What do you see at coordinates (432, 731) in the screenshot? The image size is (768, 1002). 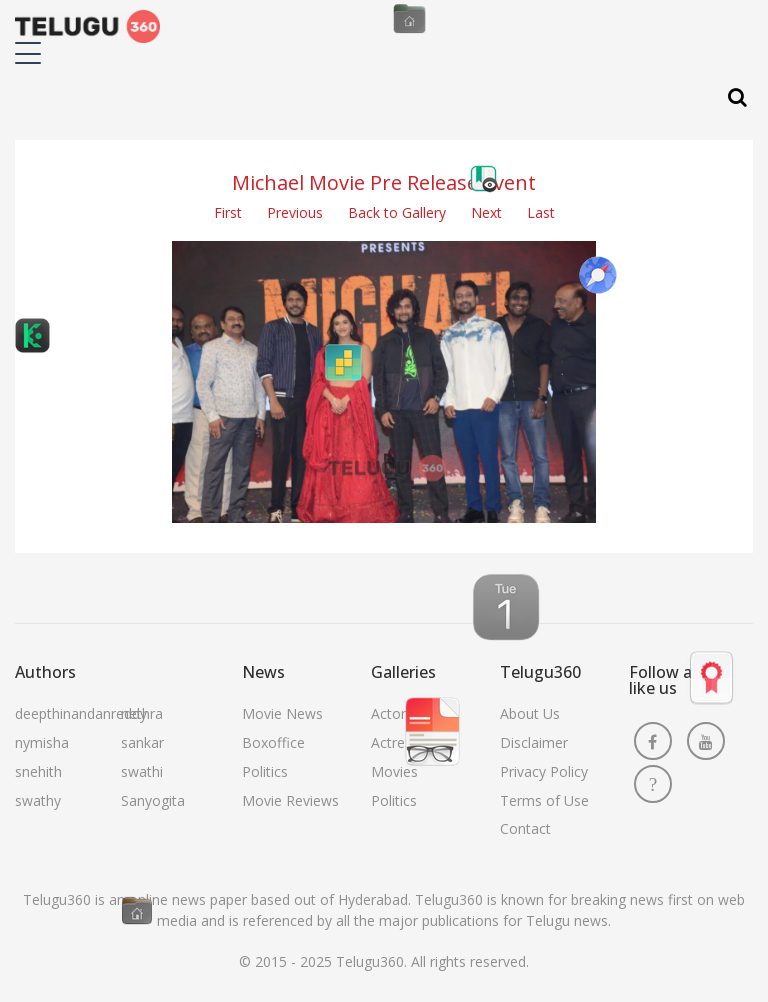 I see `open the papers document reader app` at bounding box center [432, 731].